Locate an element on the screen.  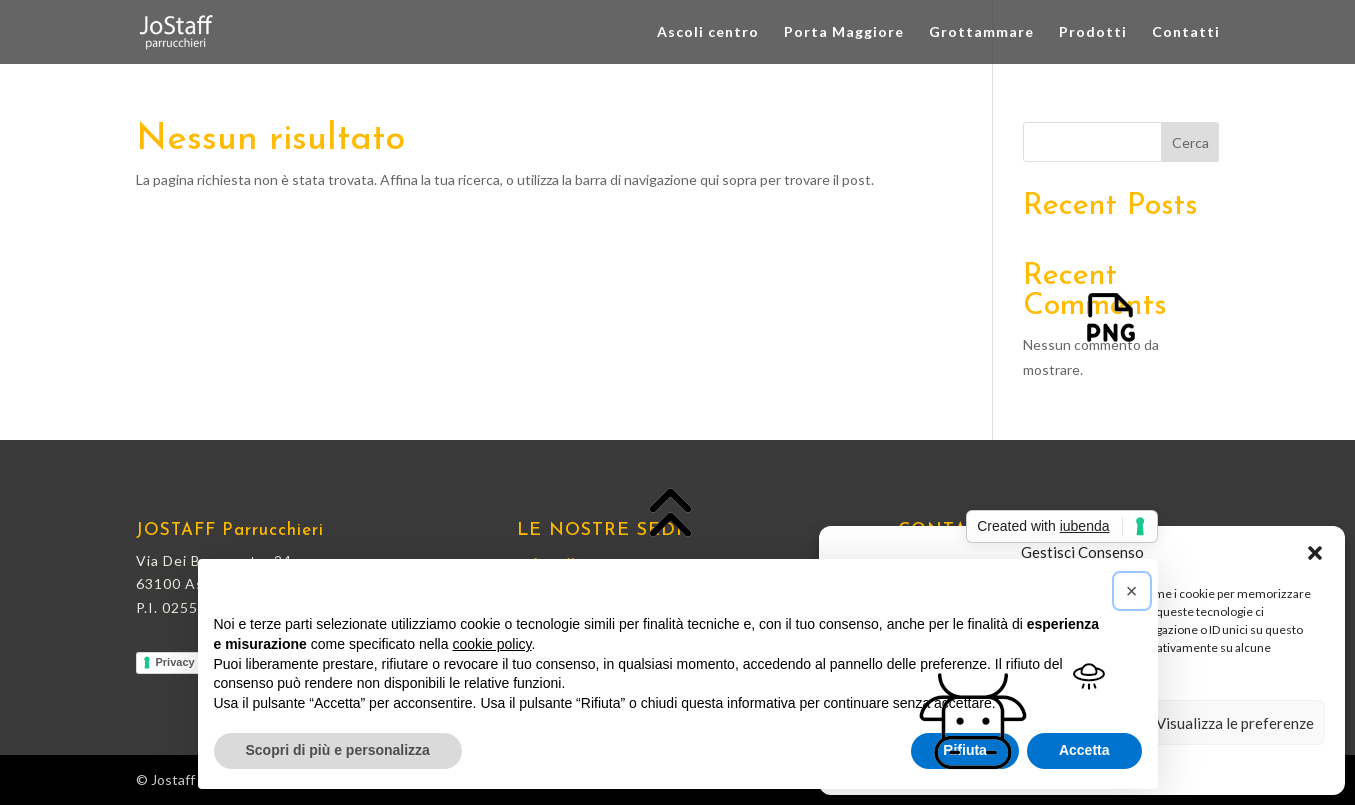
scroll to top of page is located at coordinates (670, 512).